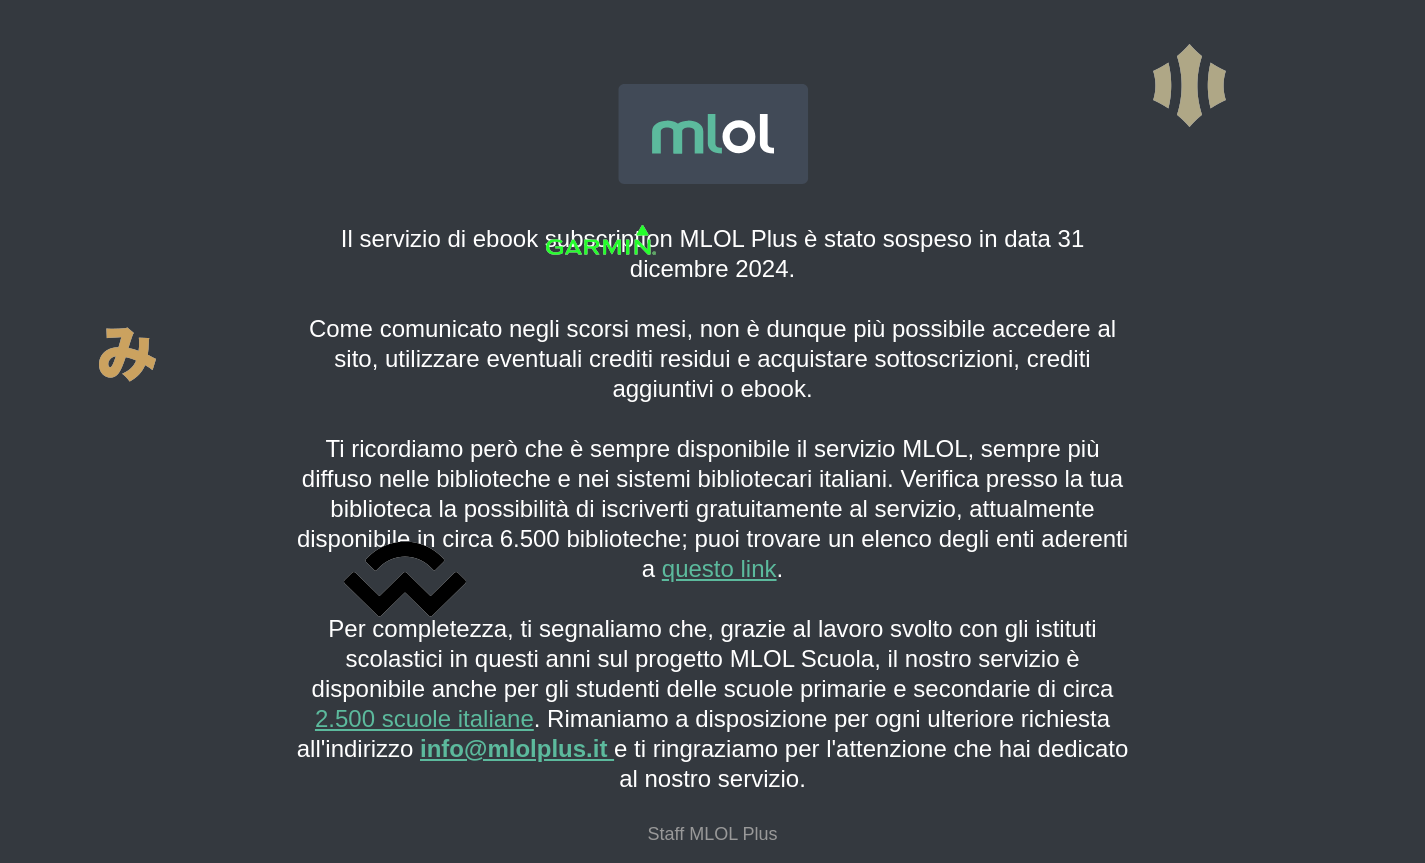 Image resolution: width=1425 pixels, height=863 pixels. Describe the element at coordinates (405, 579) in the screenshot. I see `connect your crypto wallet via WalletConnect` at that location.